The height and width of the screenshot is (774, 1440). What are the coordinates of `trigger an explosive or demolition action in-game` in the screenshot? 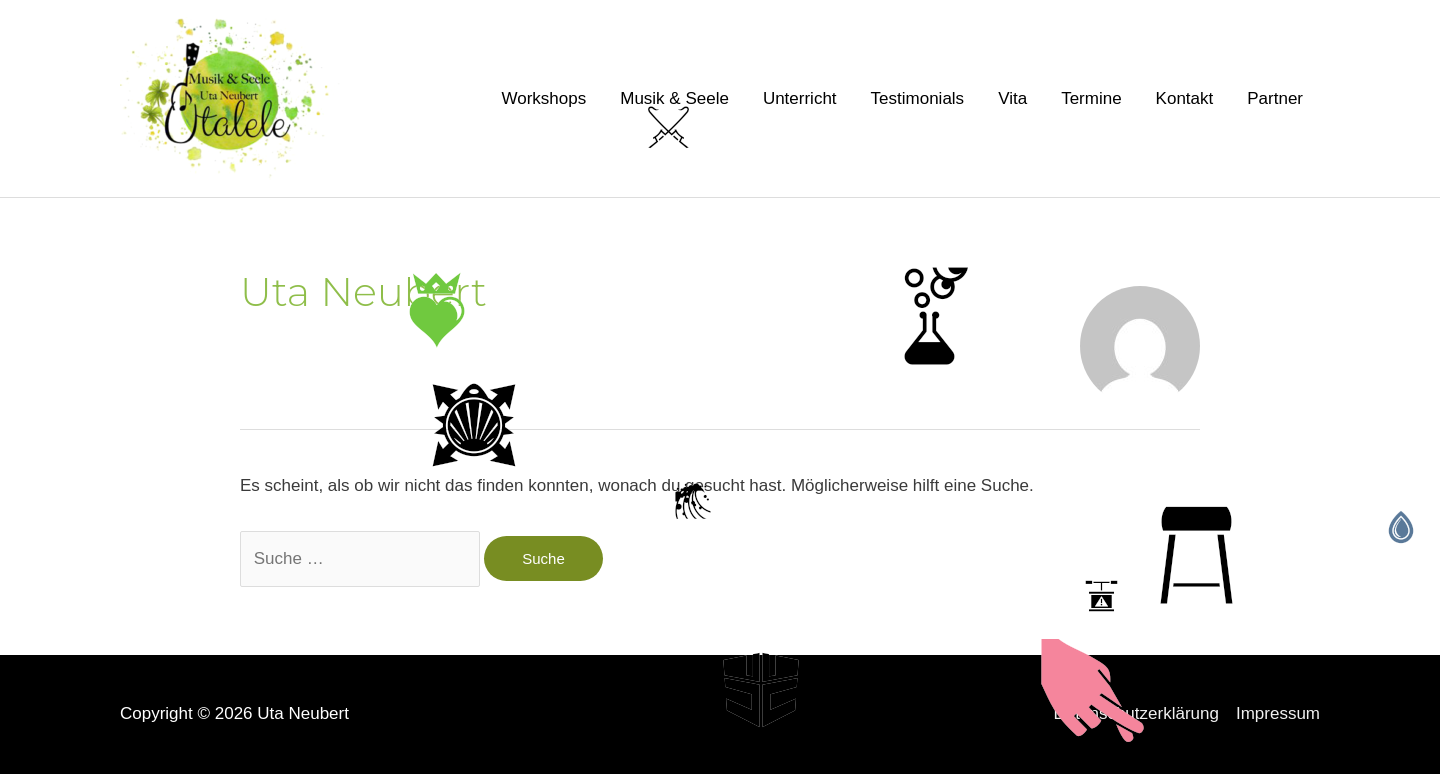 It's located at (1101, 595).